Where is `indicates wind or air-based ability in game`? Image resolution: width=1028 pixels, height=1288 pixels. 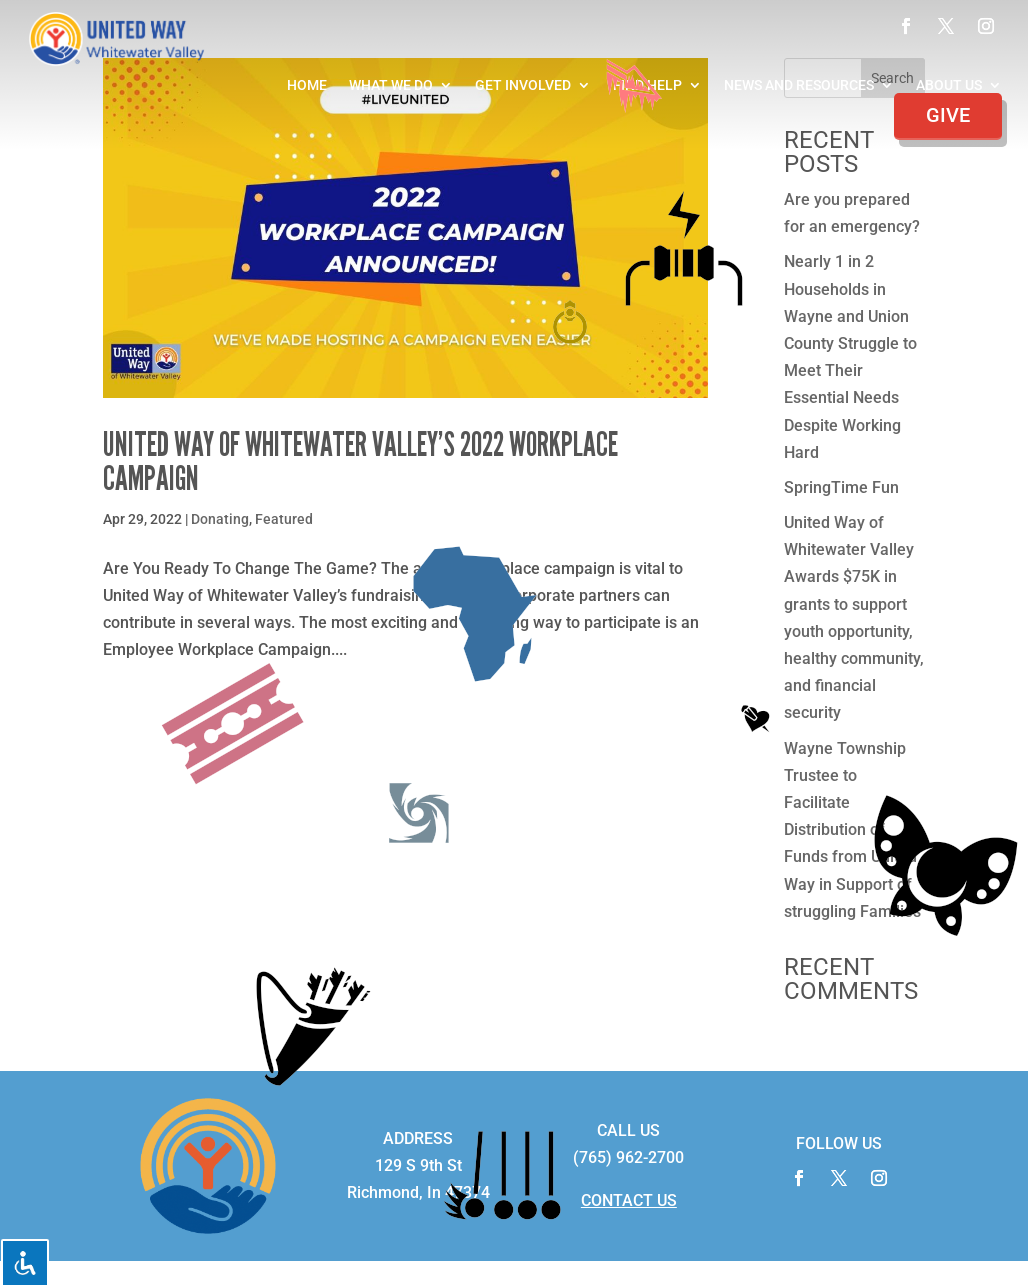
indicates wind or air-based ability in game is located at coordinates (419, 813).